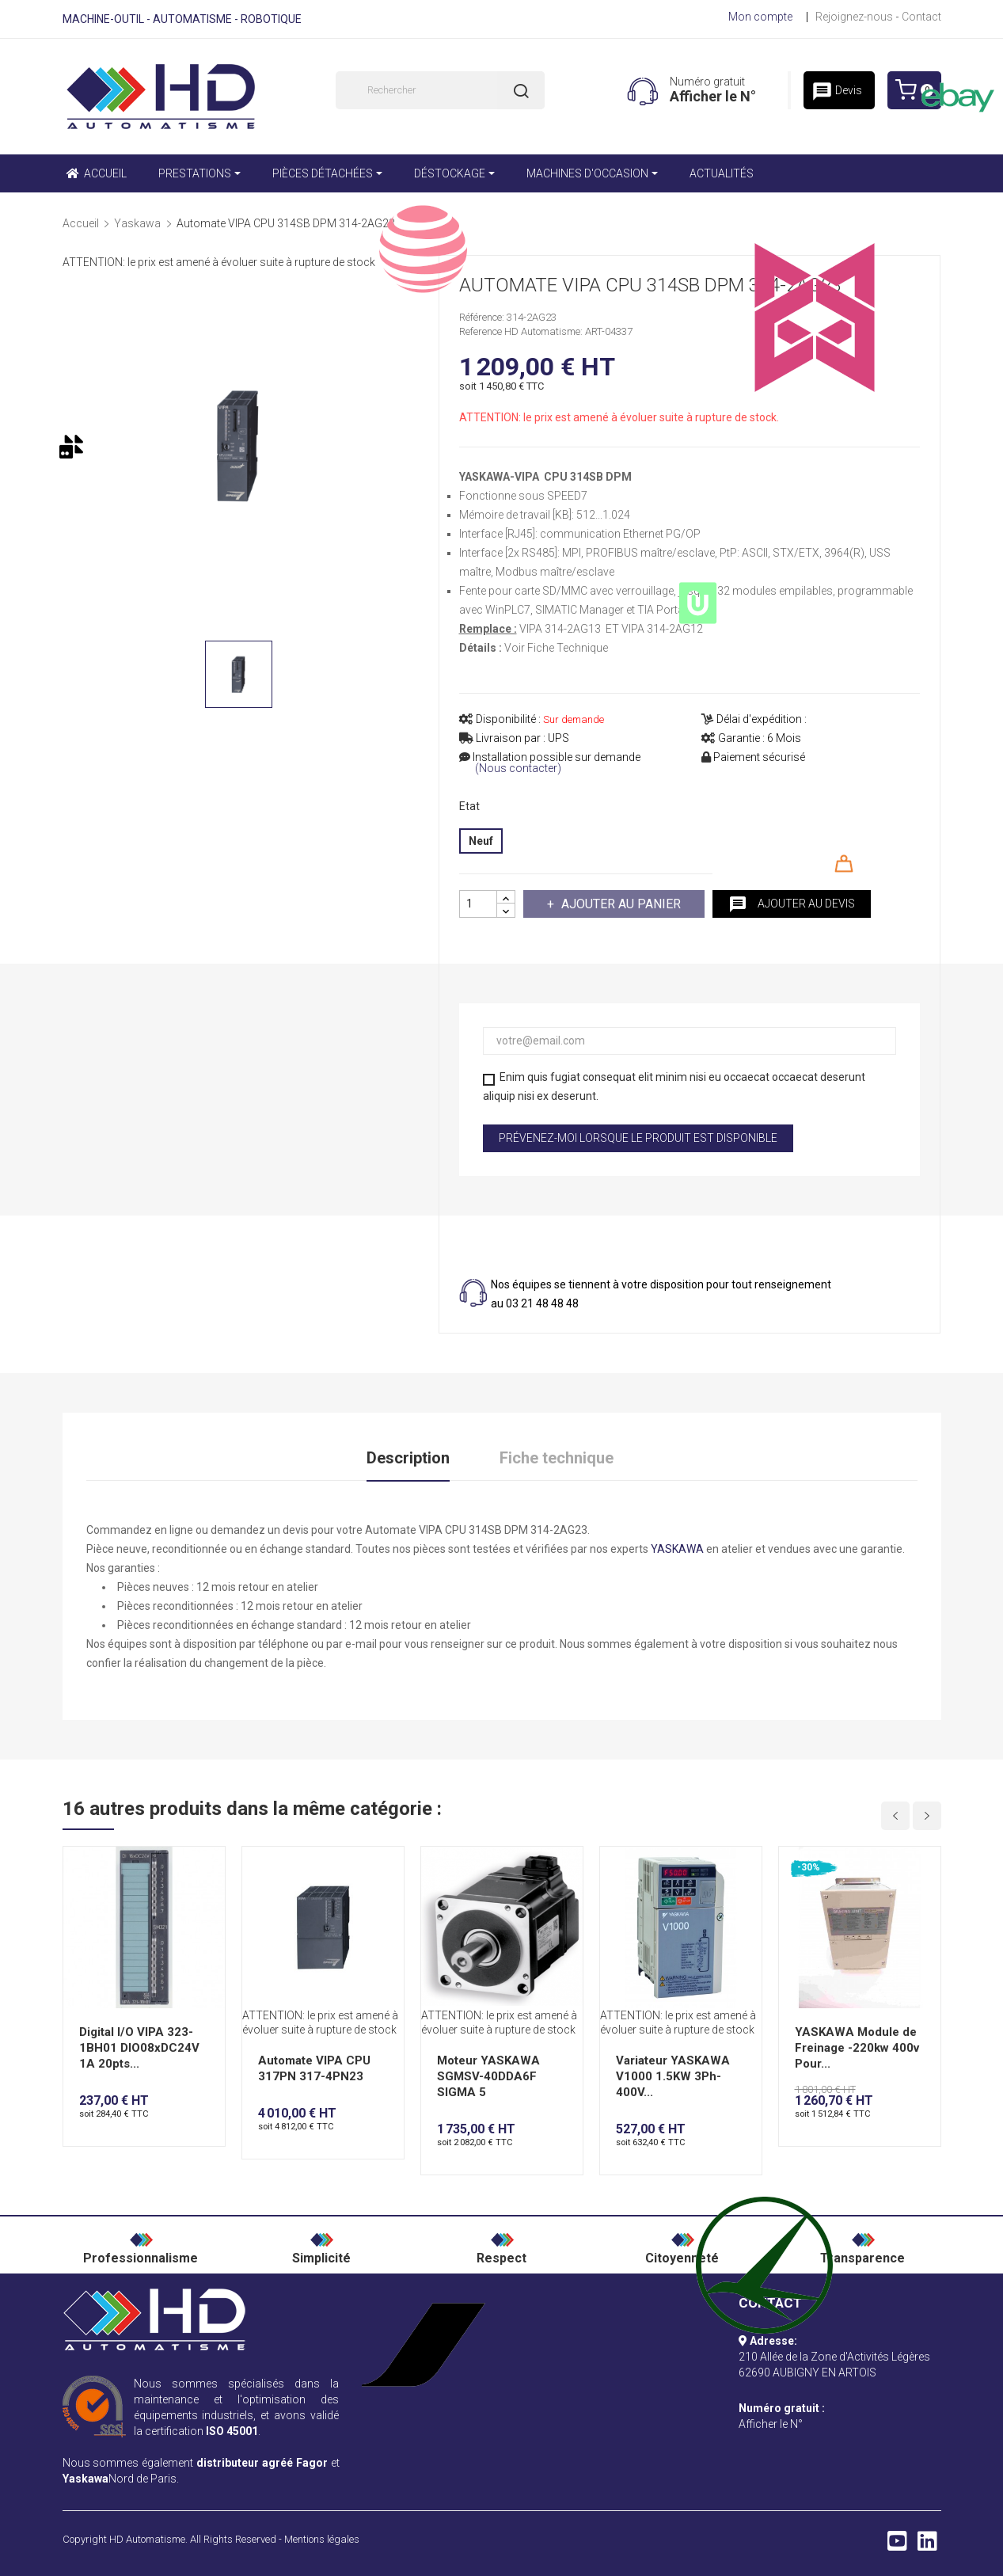  I want to click on visit the Air France website or app, so click(424, 2345).